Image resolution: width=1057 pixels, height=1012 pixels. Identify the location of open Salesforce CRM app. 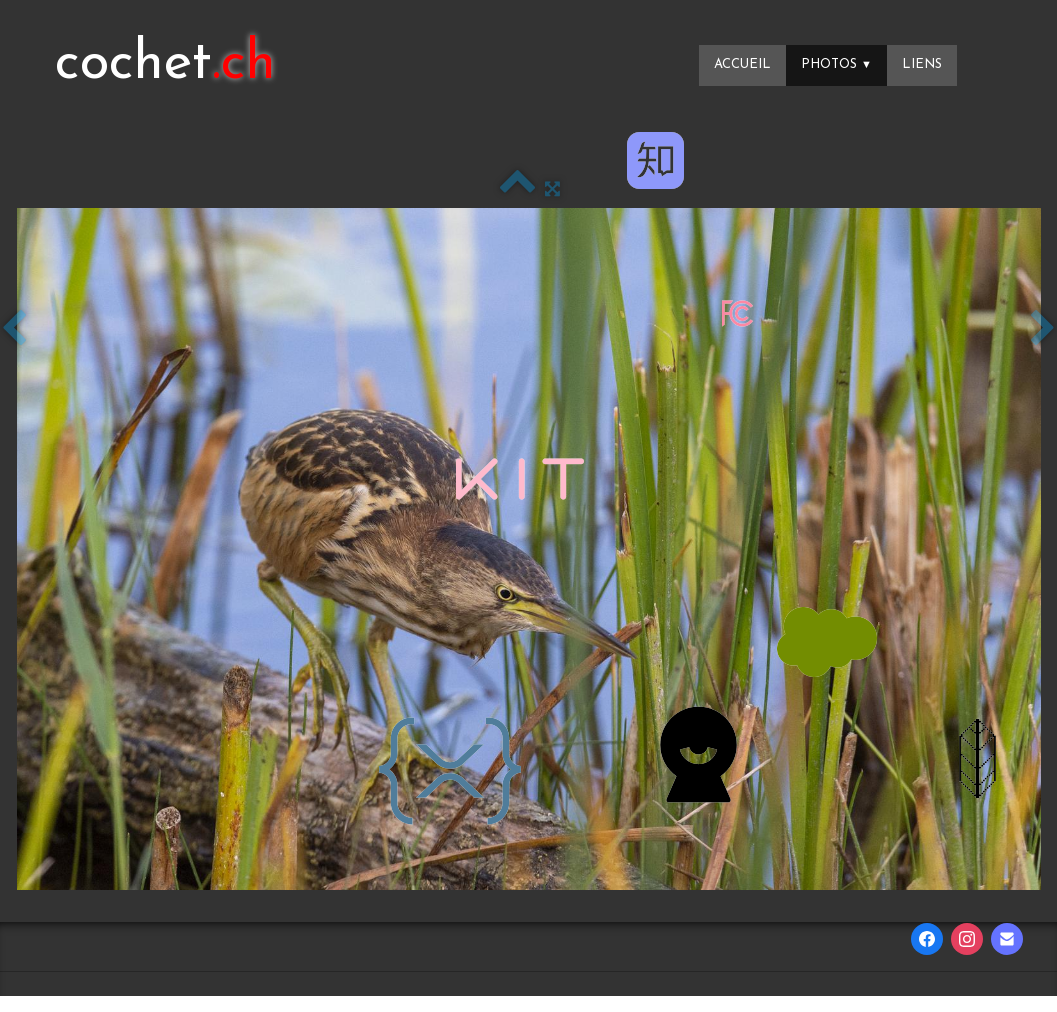
(827, 642).